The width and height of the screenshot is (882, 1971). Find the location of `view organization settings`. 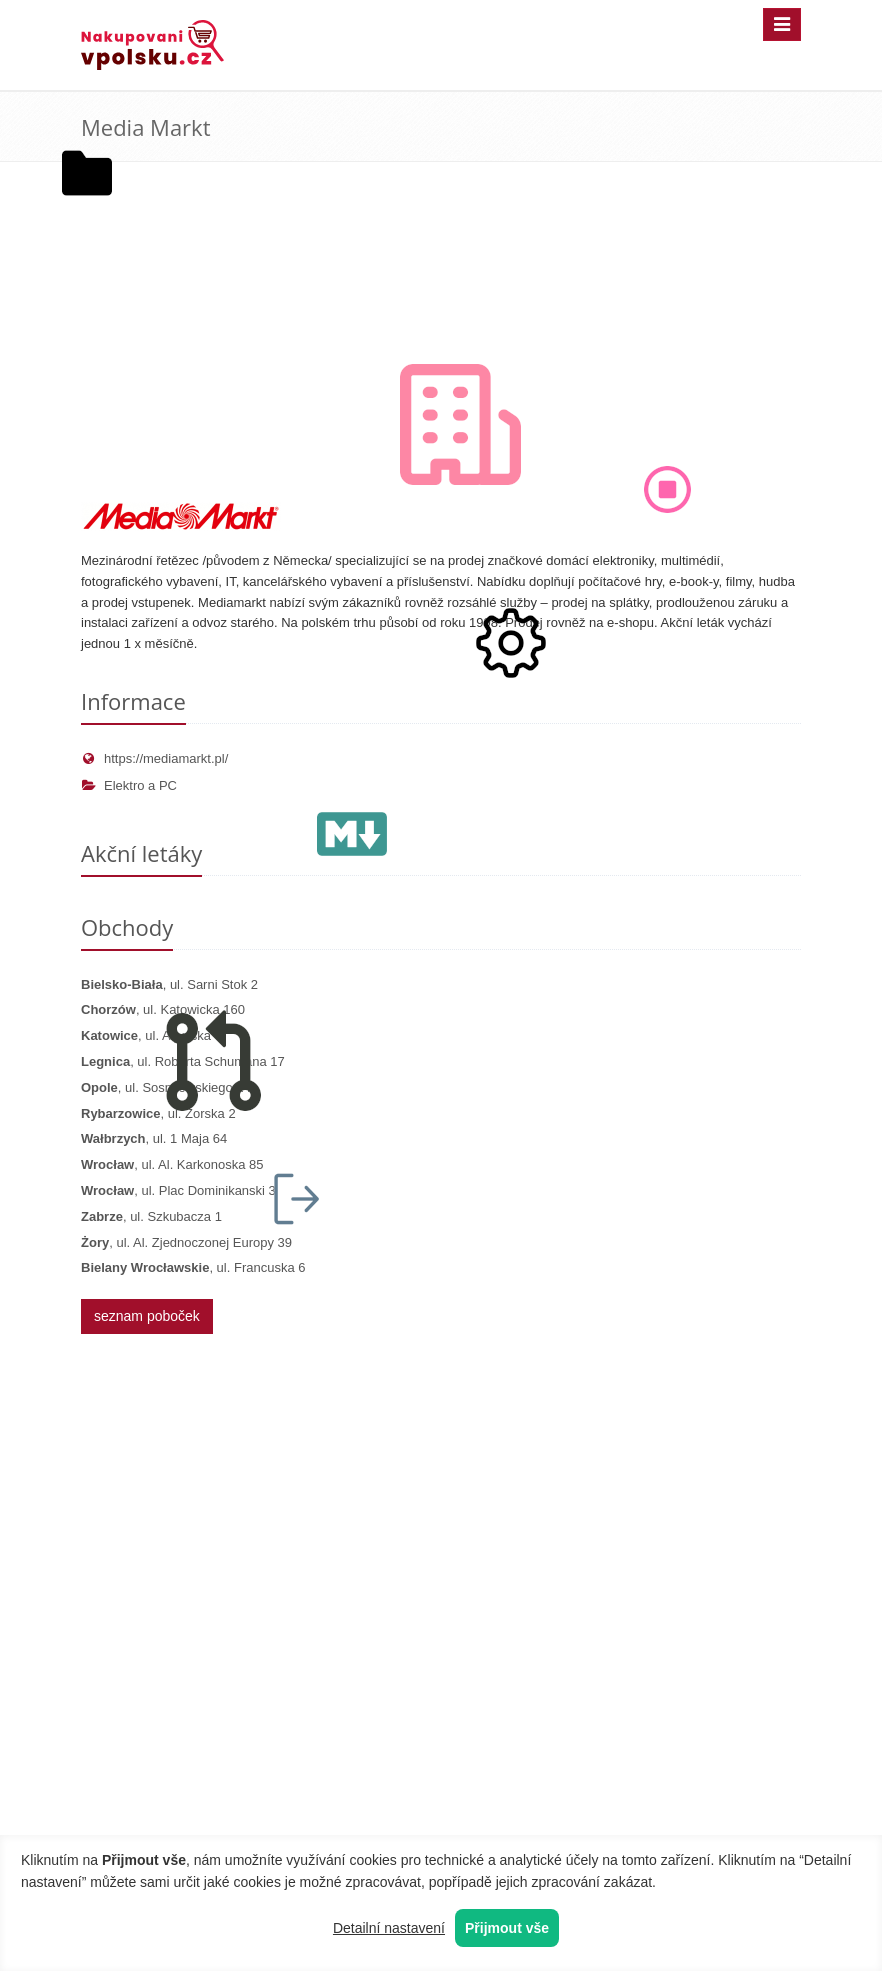

view organization settings is located at coordinates (460, 424).